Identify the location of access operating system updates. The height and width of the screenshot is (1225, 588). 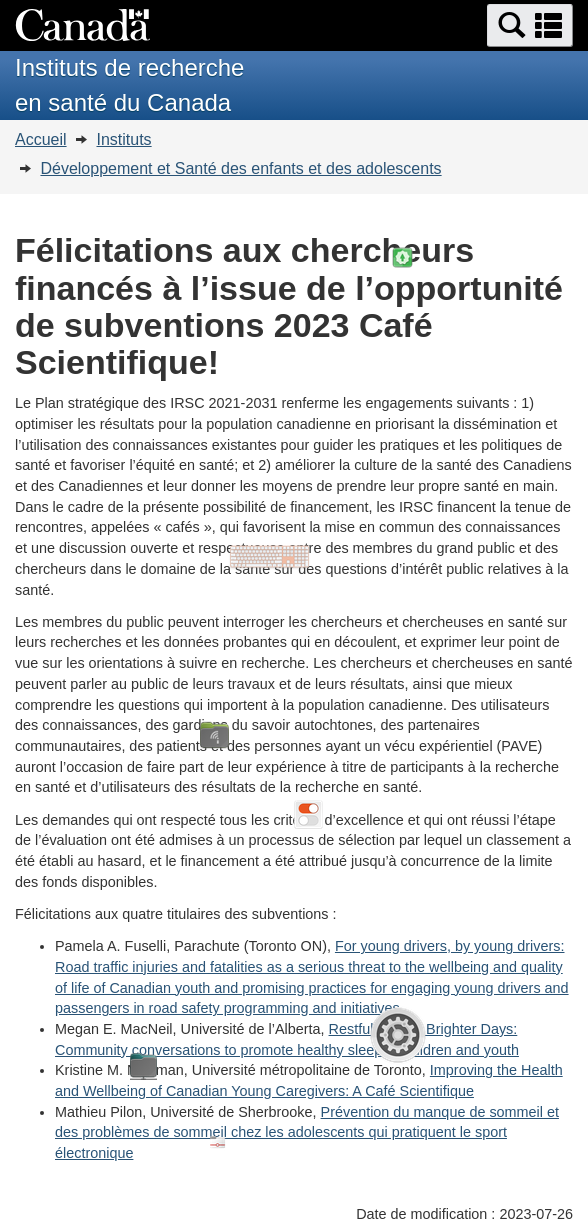
(402, 257).